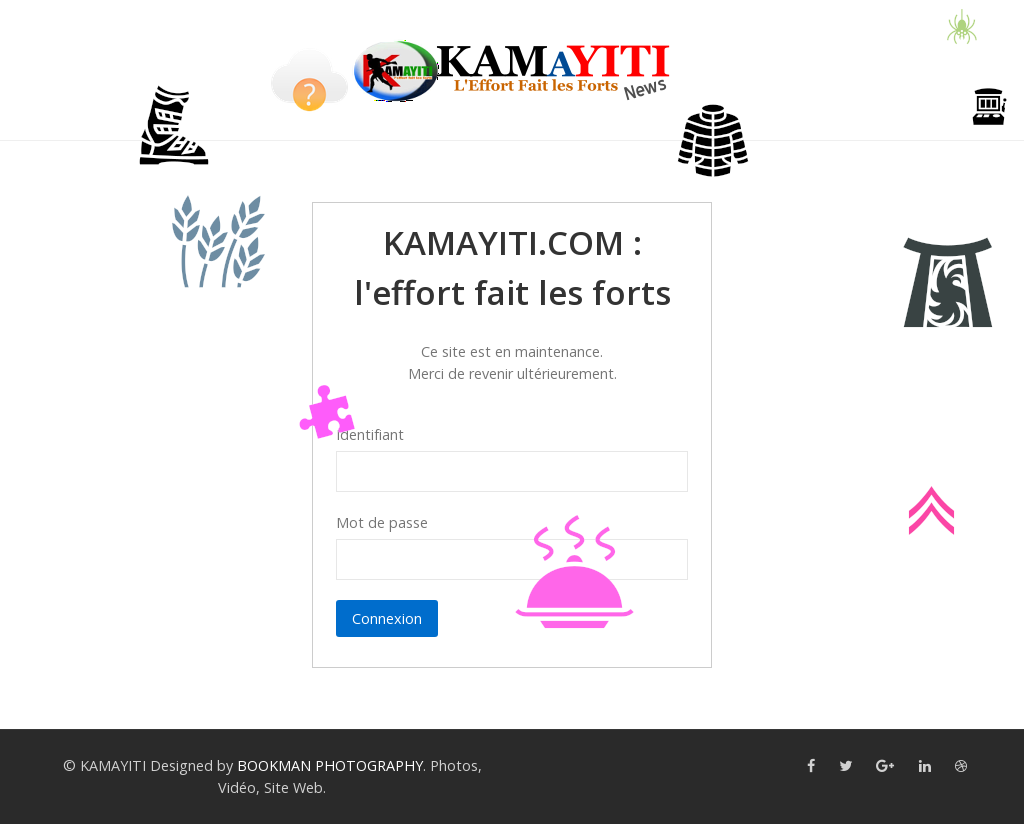  What do you see at coordinates (948, 283) in the screenshot?
I see `enter a magic portal or dimensional gateway` at bounding box center [948, 283].